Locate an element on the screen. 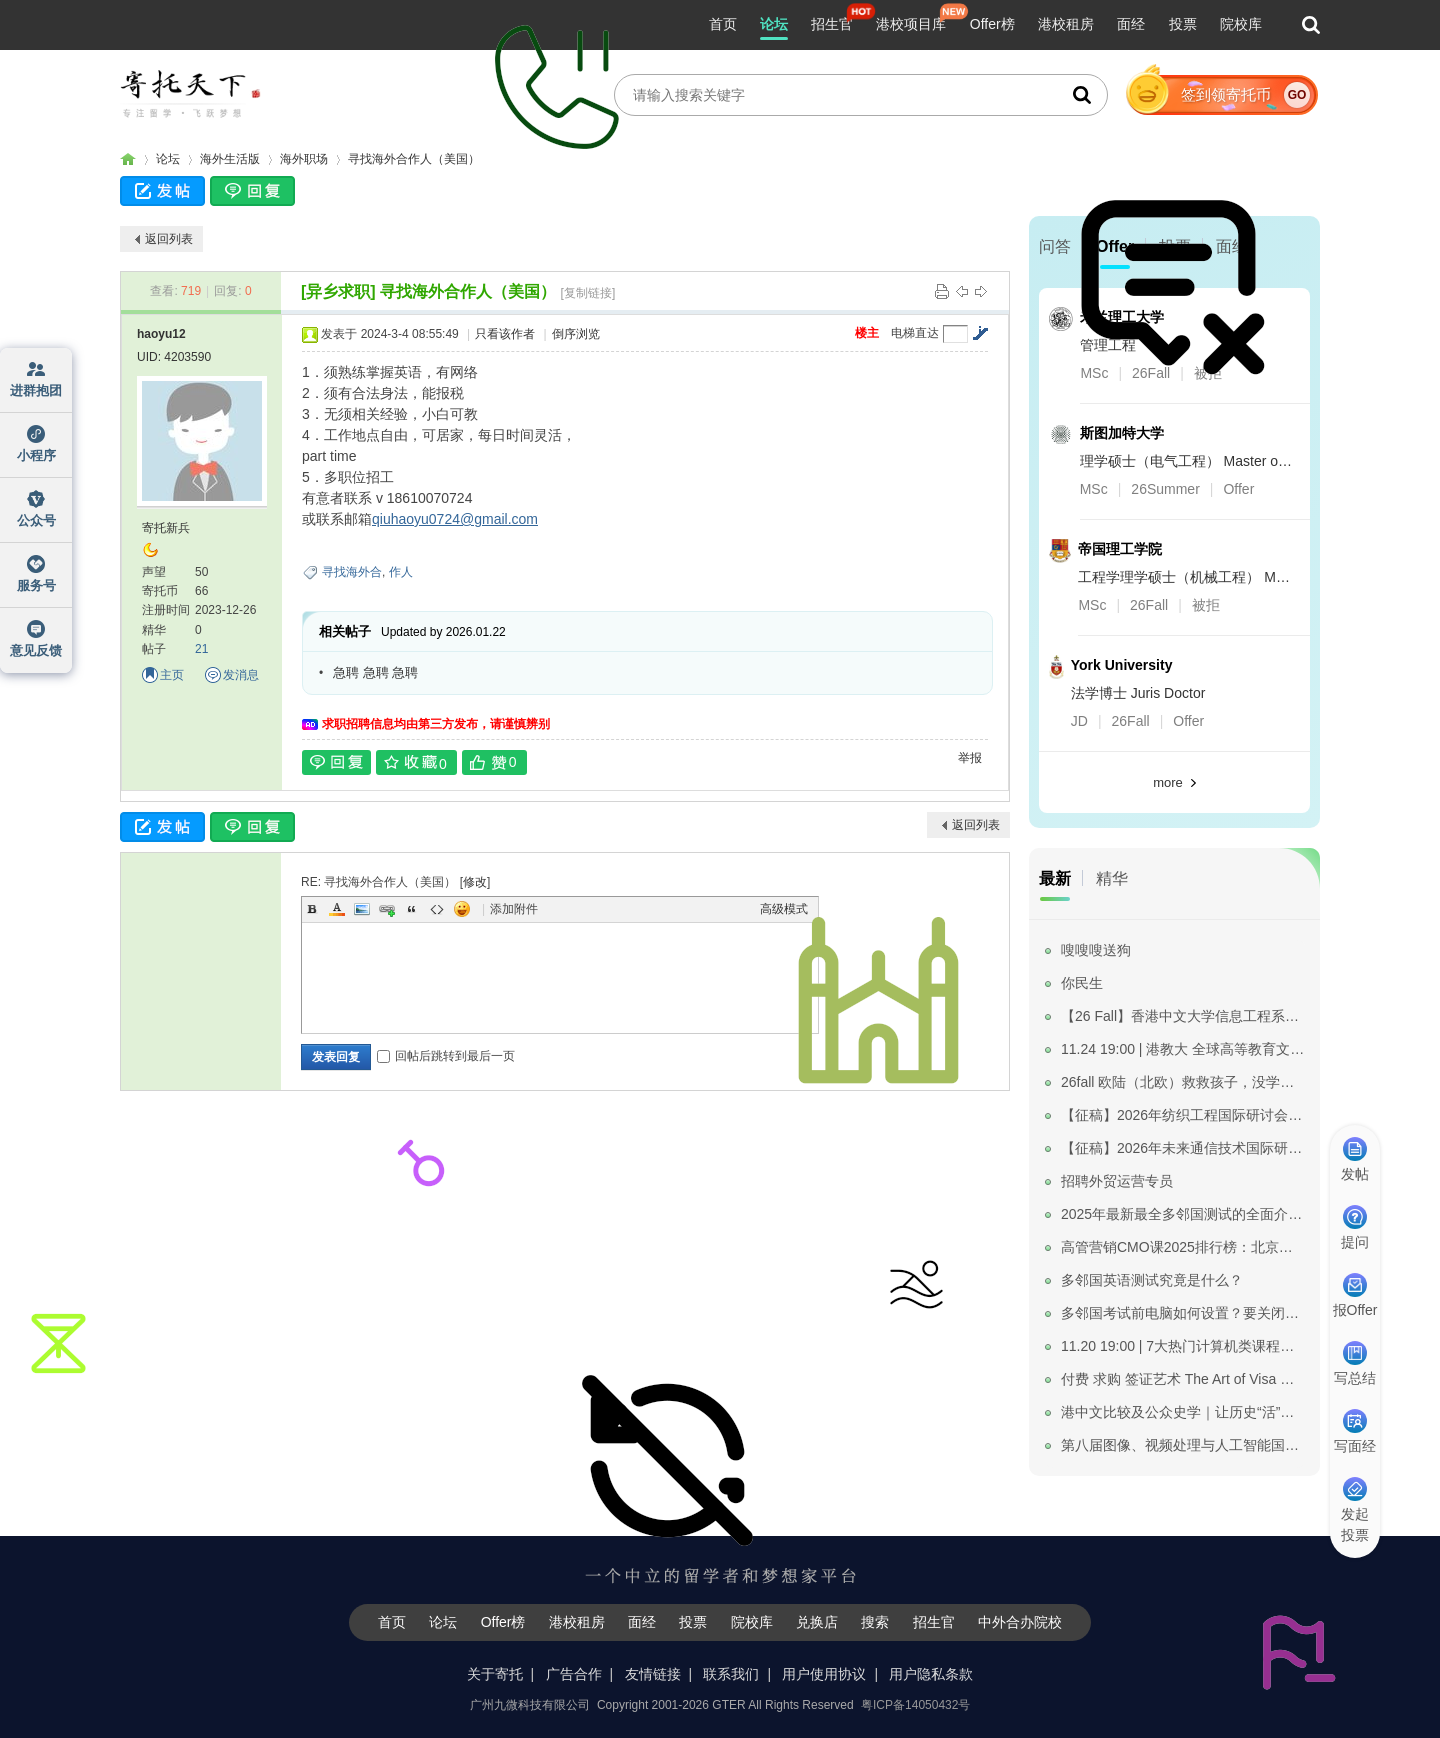  locate nearby synagogues on a map is located at coordinates (878, 1003).